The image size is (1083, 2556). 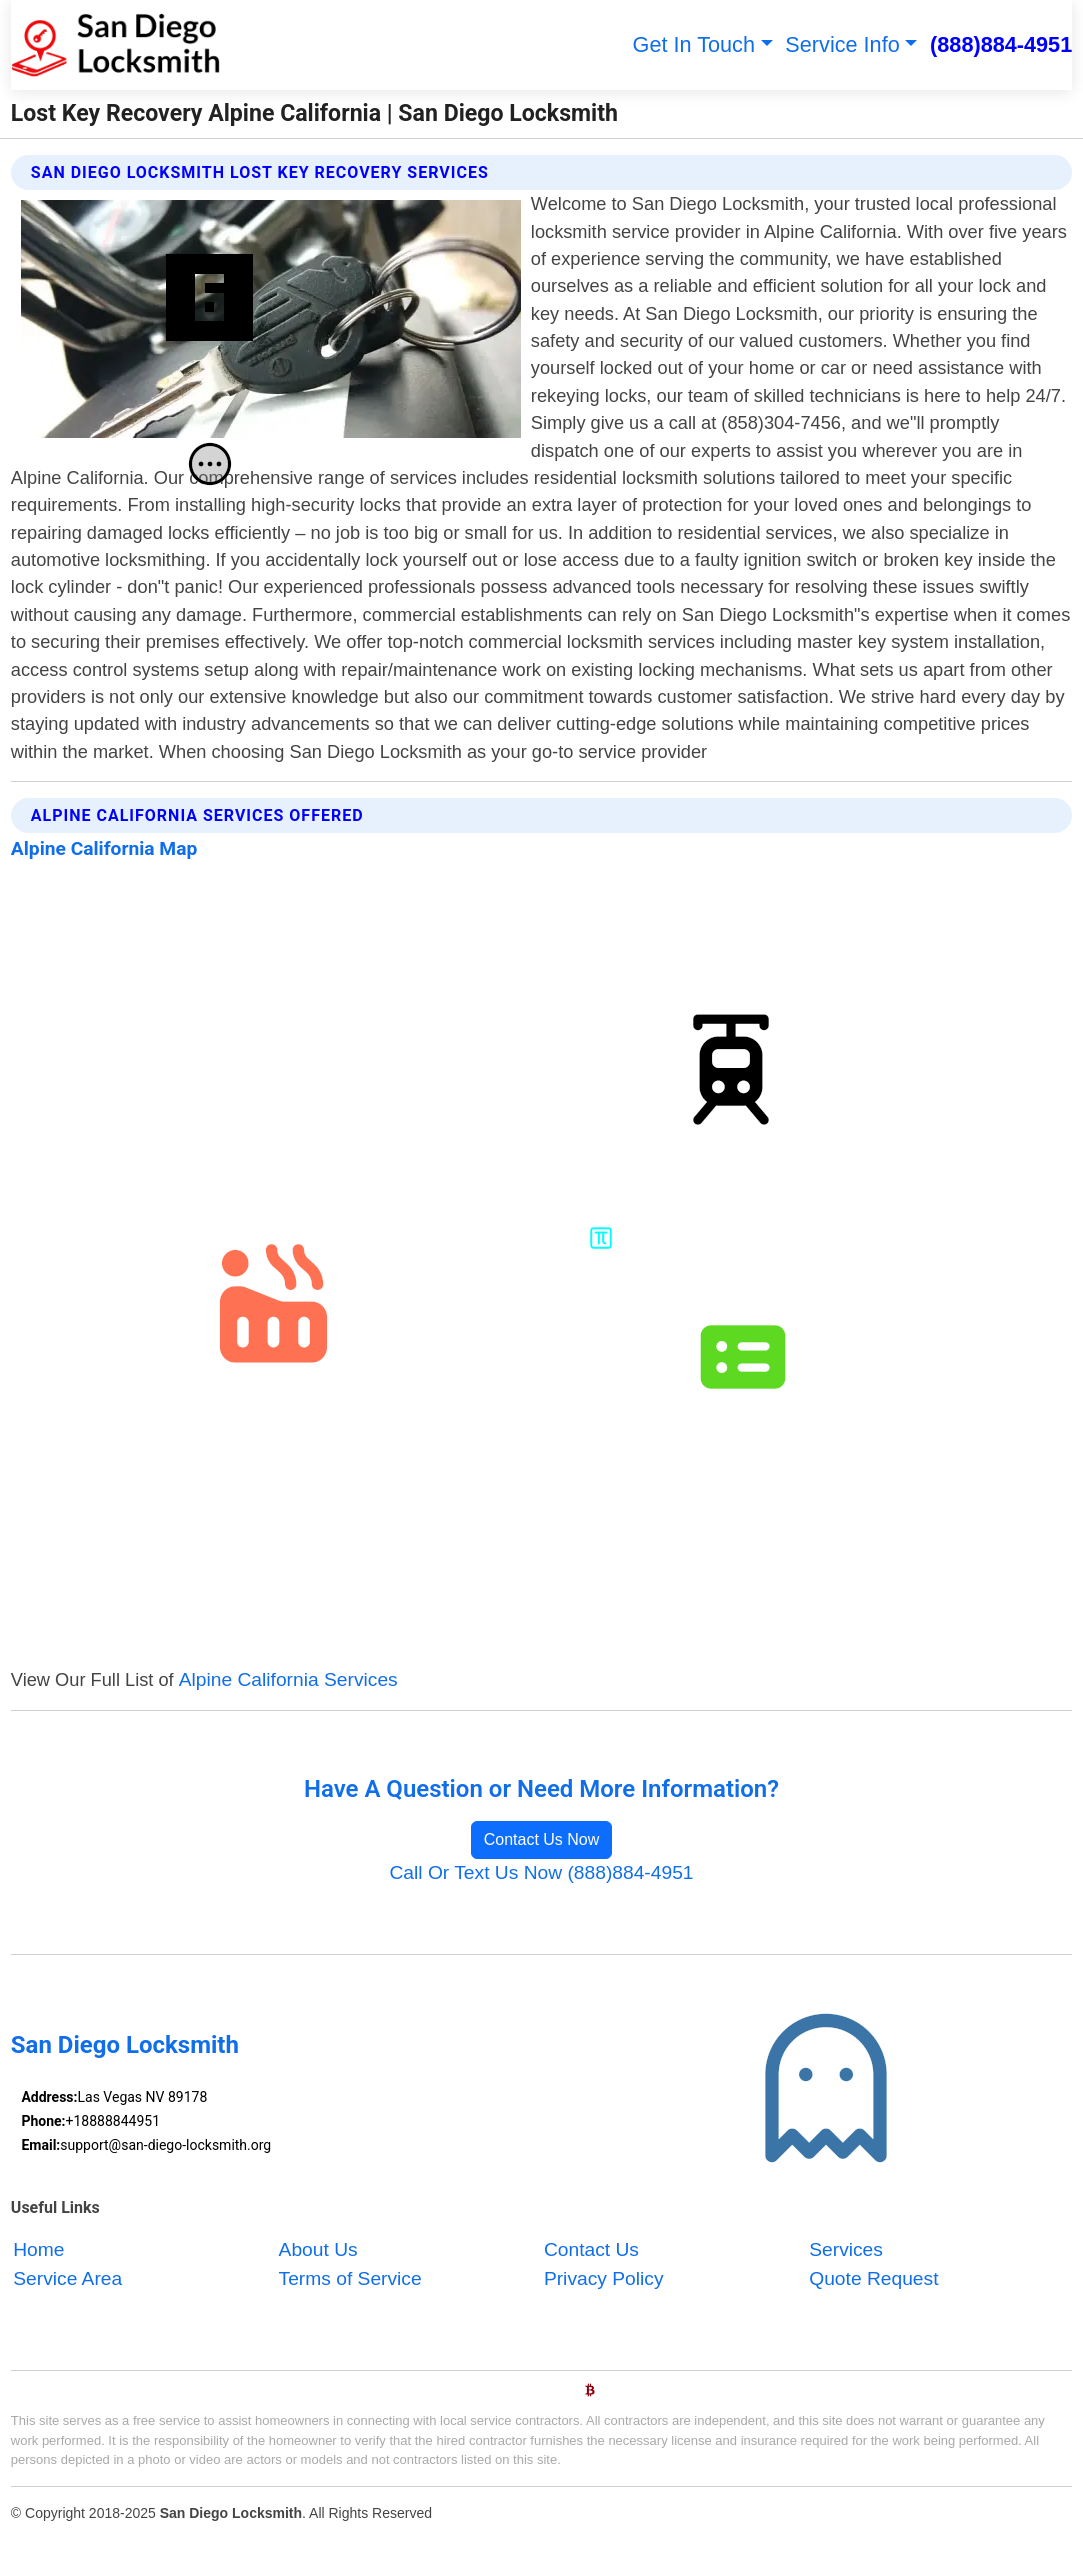 I want to click on access public transit or tram routes, so click(x=731, y=1068).